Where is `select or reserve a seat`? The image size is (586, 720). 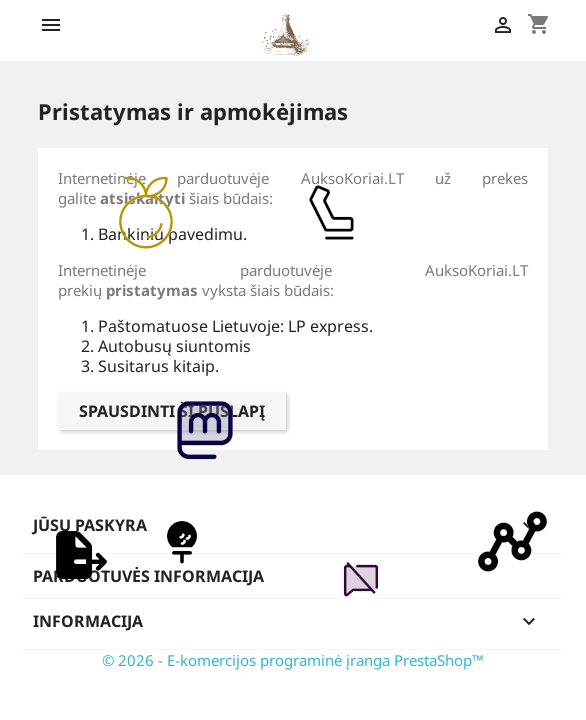
select or reserve a seat is located at coordinates (330, 212).